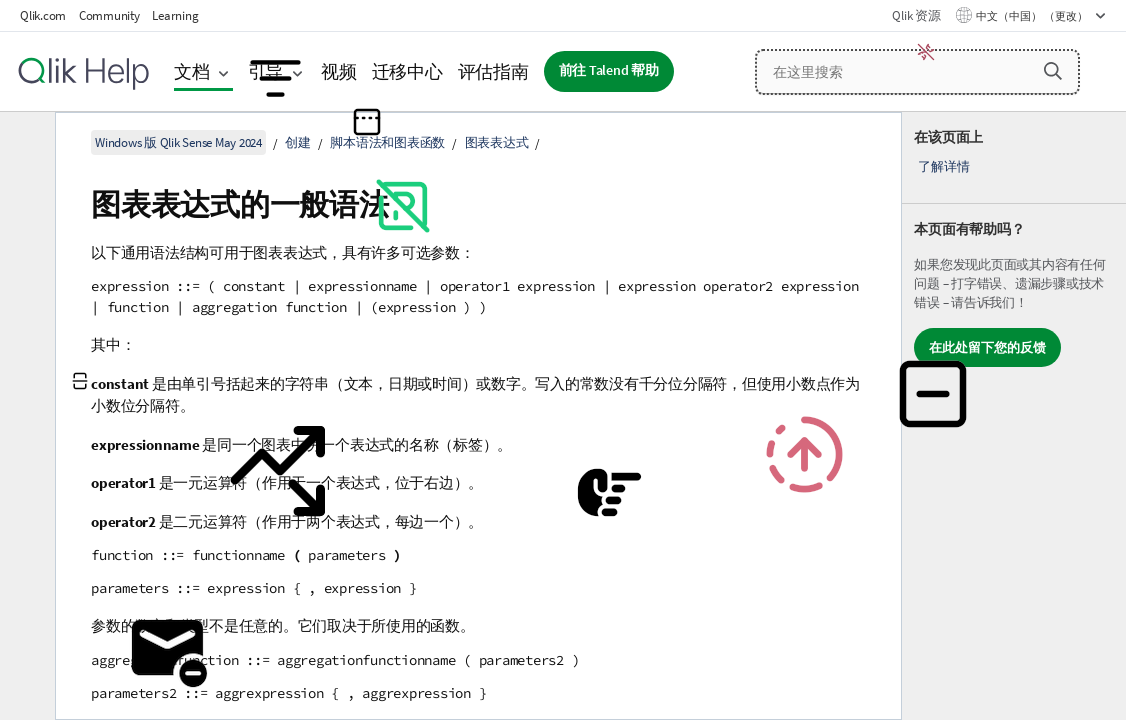  I want to click on toggle optional top panel visibility, so click(367, 122).